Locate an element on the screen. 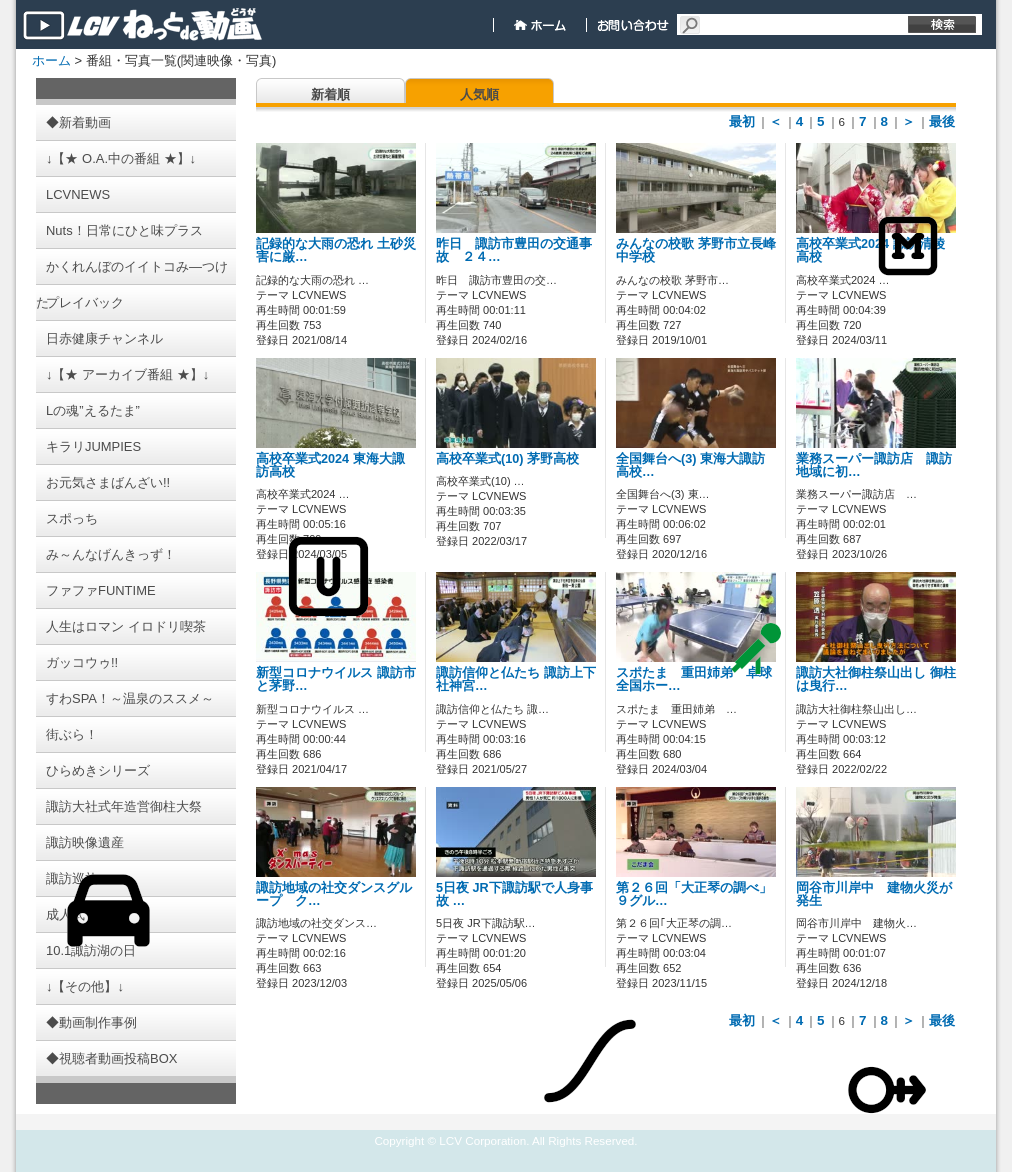 Image resolution: width=1012 pixels, height=1172 pixels. open Medium app is located at coordinates (908, 246).